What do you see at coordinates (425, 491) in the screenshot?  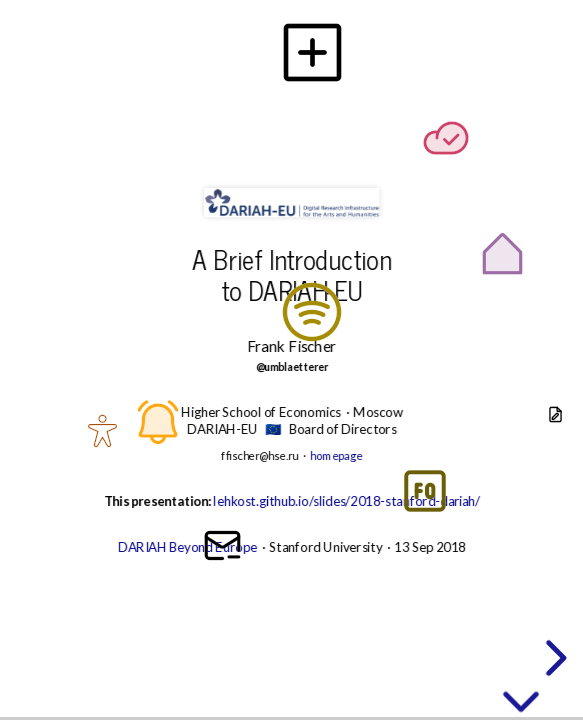 I see `f0 function key or keyboard shortcut` at bounding box center [425, 491].